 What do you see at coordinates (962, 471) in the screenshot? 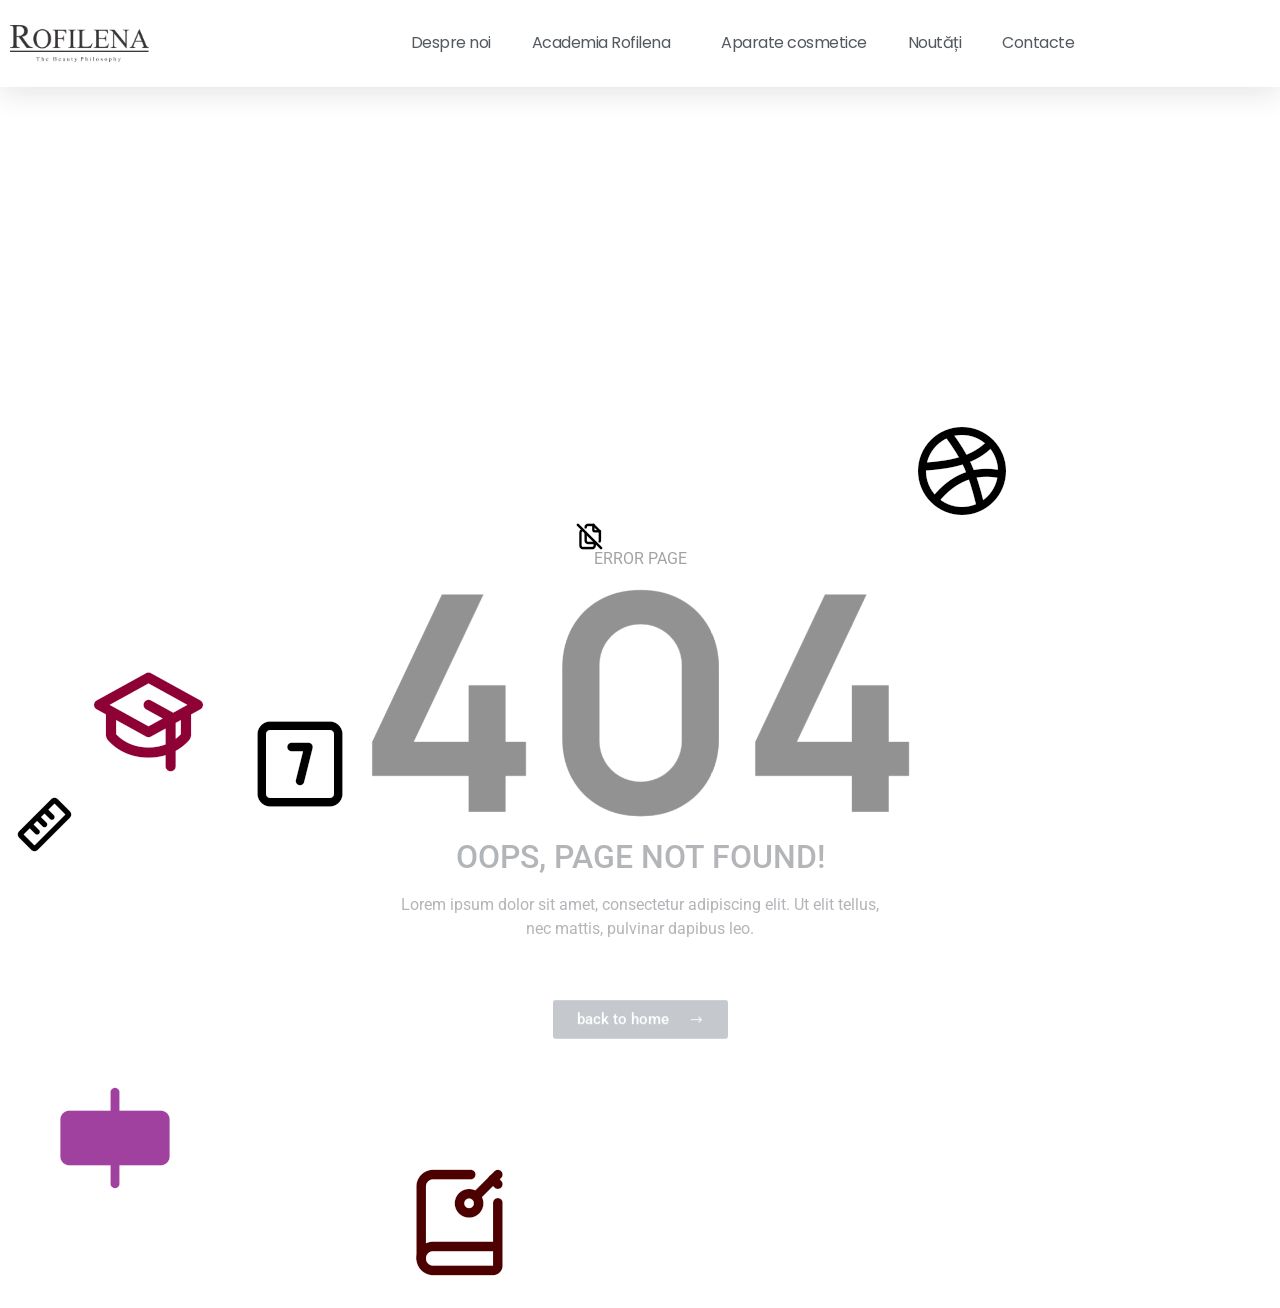
I see `open dribbble profile or portfolio` at bounding box center [962, 471].